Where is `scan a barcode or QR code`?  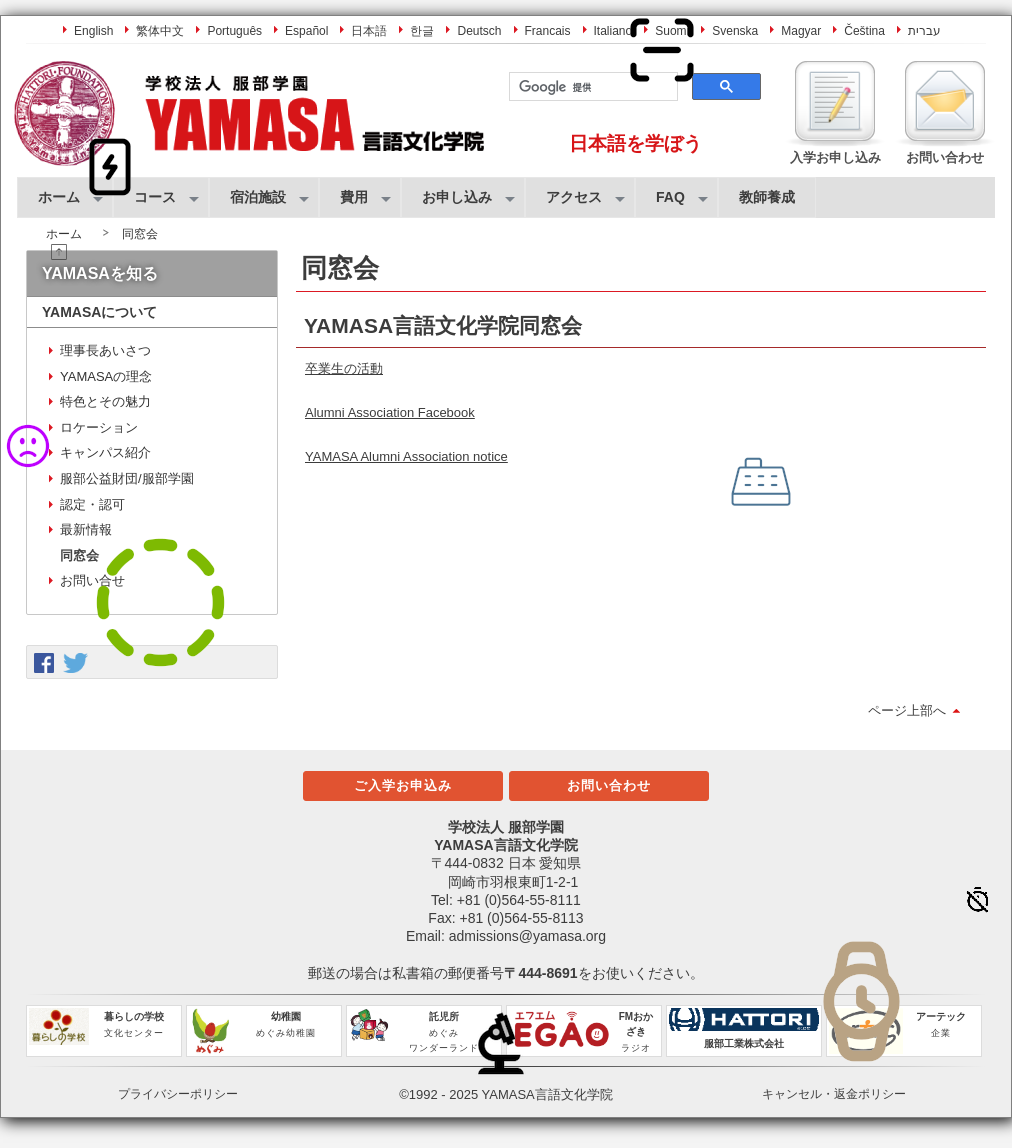
scan a barcode or QR code is located at coordinates (662, 50).